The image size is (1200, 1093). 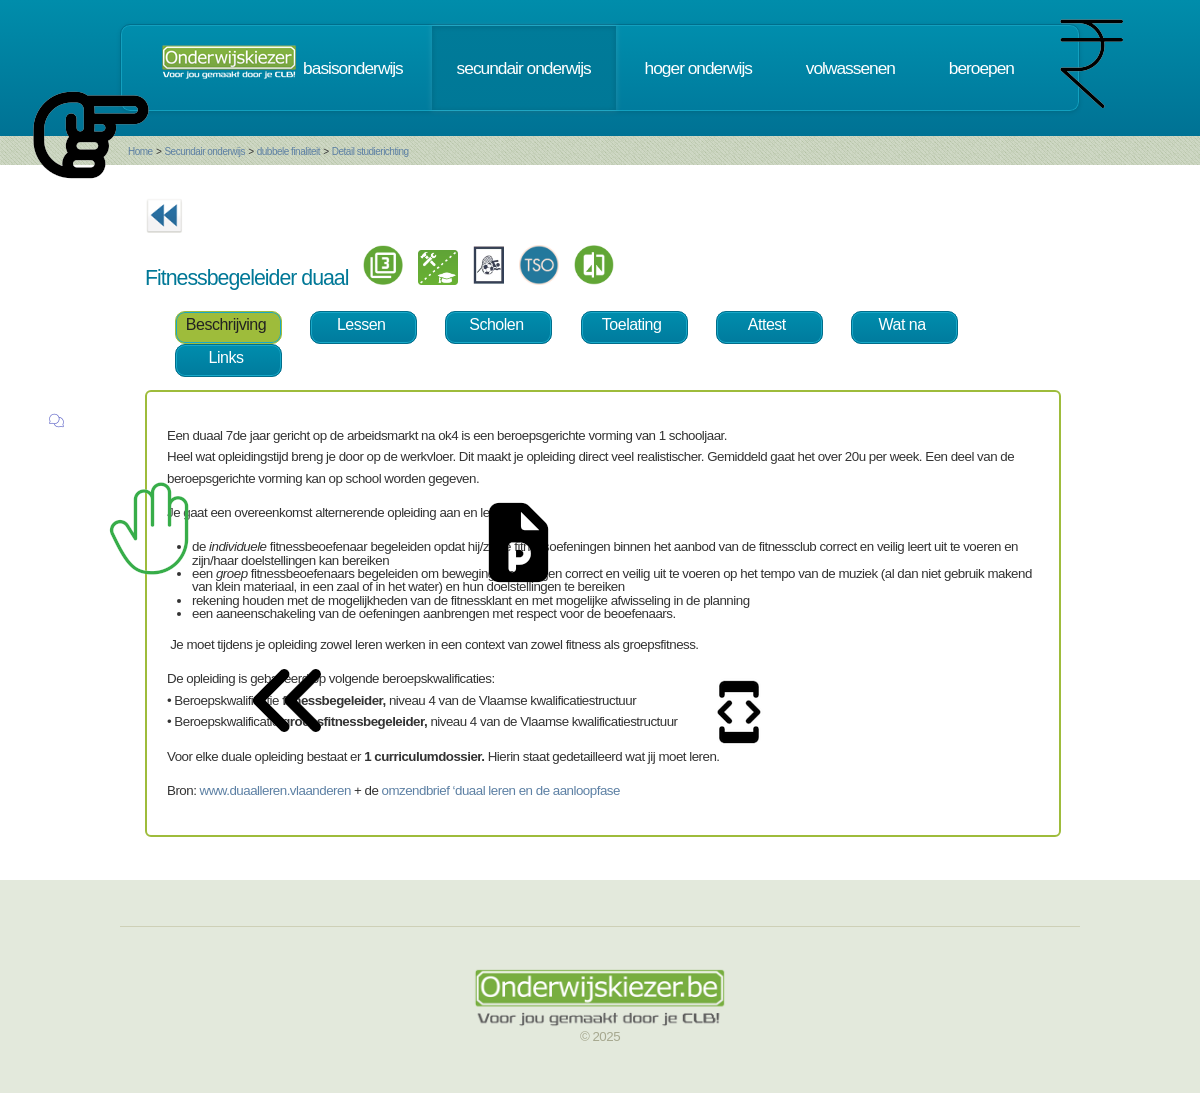 I want to click on open a PowerPoint presentation file, so click(x=518, y=542).